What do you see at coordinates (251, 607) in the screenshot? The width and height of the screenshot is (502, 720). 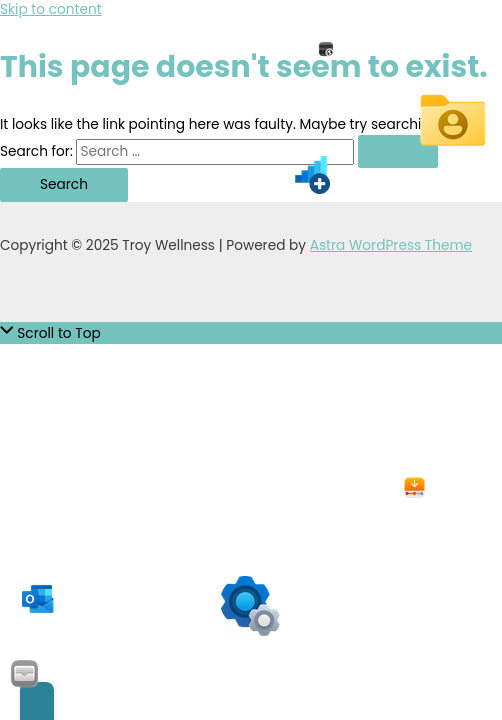 I see `open system settings` at bounding box center [251, 607].